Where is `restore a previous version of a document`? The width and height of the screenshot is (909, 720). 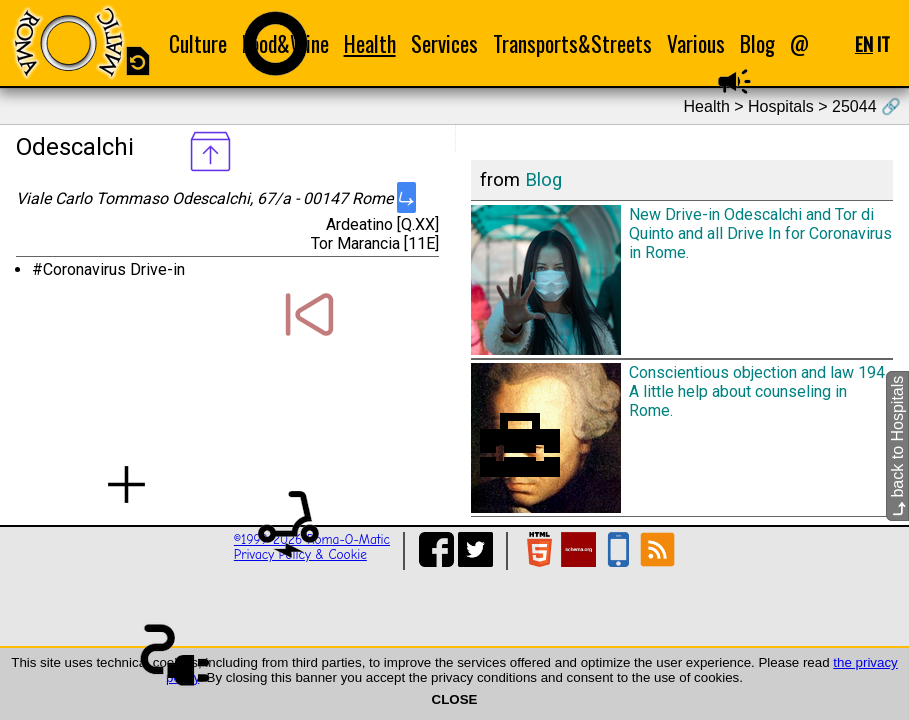
restore a previous version of a document is located at coordinates (138, 61).